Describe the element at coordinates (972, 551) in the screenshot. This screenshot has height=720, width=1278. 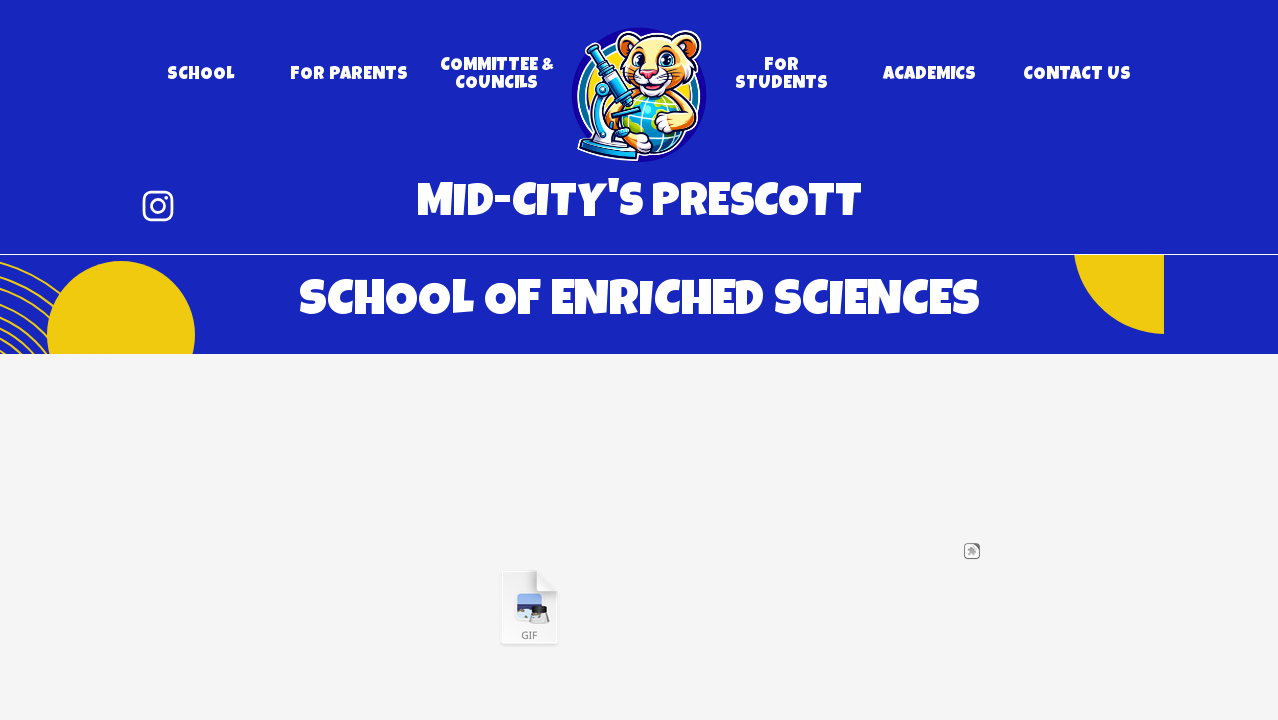
I see `open libreoffice templates` at that location.